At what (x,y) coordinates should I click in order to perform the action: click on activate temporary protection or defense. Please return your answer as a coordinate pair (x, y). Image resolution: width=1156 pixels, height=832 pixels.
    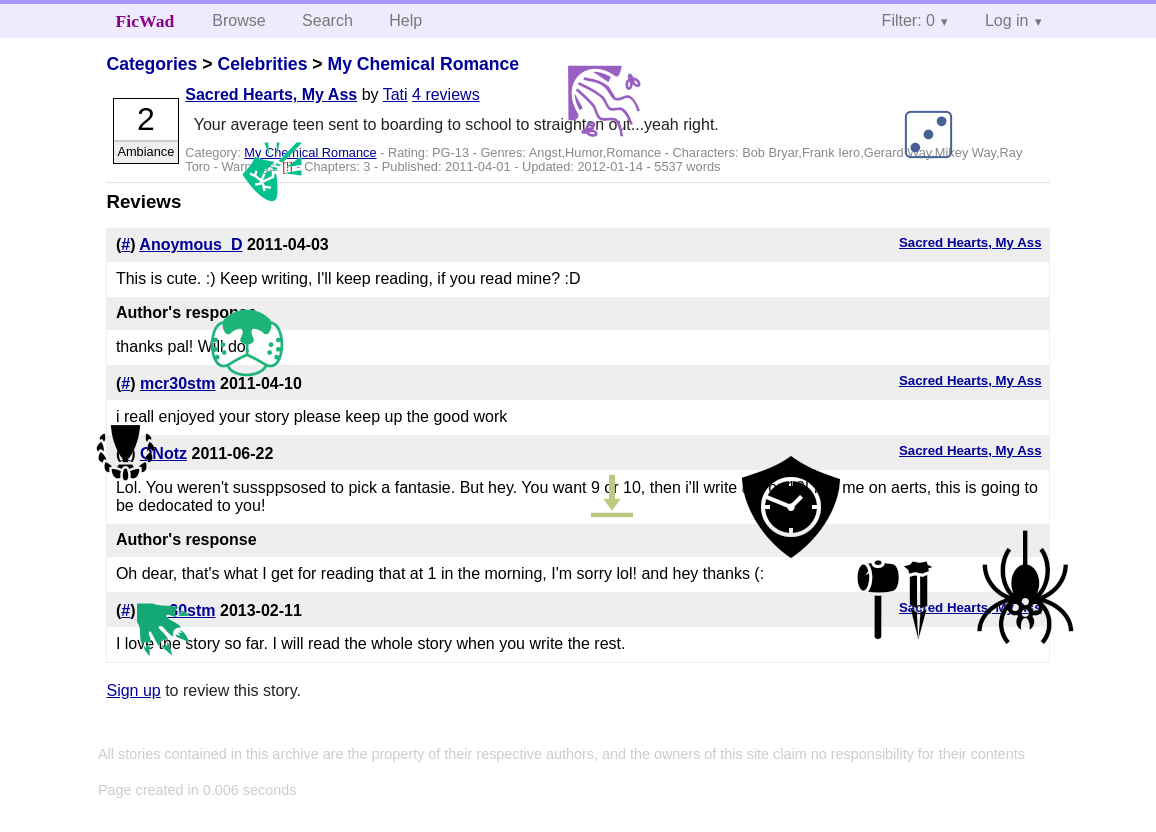
    Looking at the image, I should click on (791, 507).